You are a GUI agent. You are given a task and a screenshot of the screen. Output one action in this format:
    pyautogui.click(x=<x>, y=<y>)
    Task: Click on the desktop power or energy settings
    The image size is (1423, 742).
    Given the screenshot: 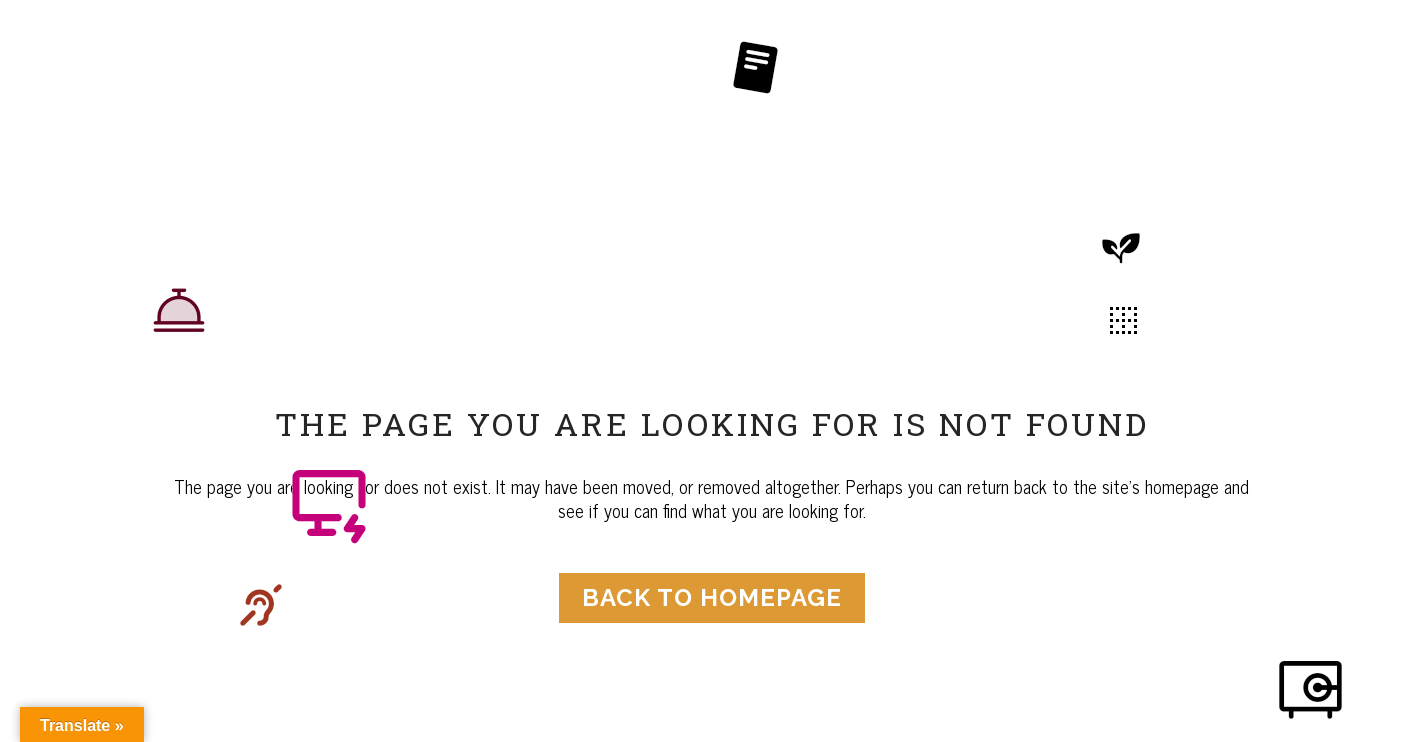 What is the action you would take?
    pyautogui.click(x=329, y=503)
    